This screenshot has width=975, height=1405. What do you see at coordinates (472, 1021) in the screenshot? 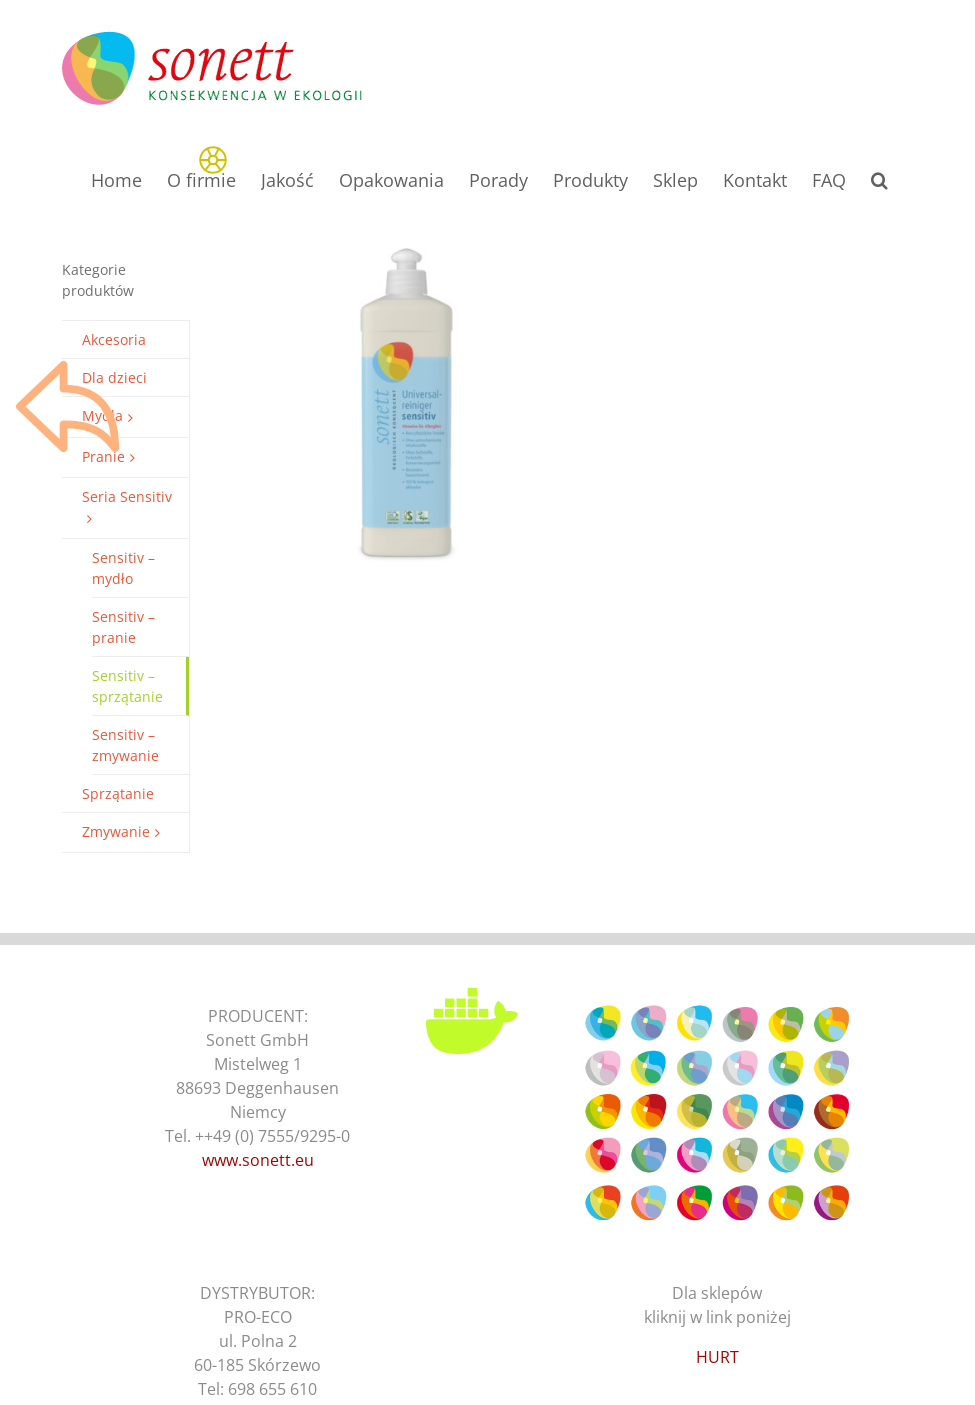
I see `docker container management` at bounding box center [472, 1021].